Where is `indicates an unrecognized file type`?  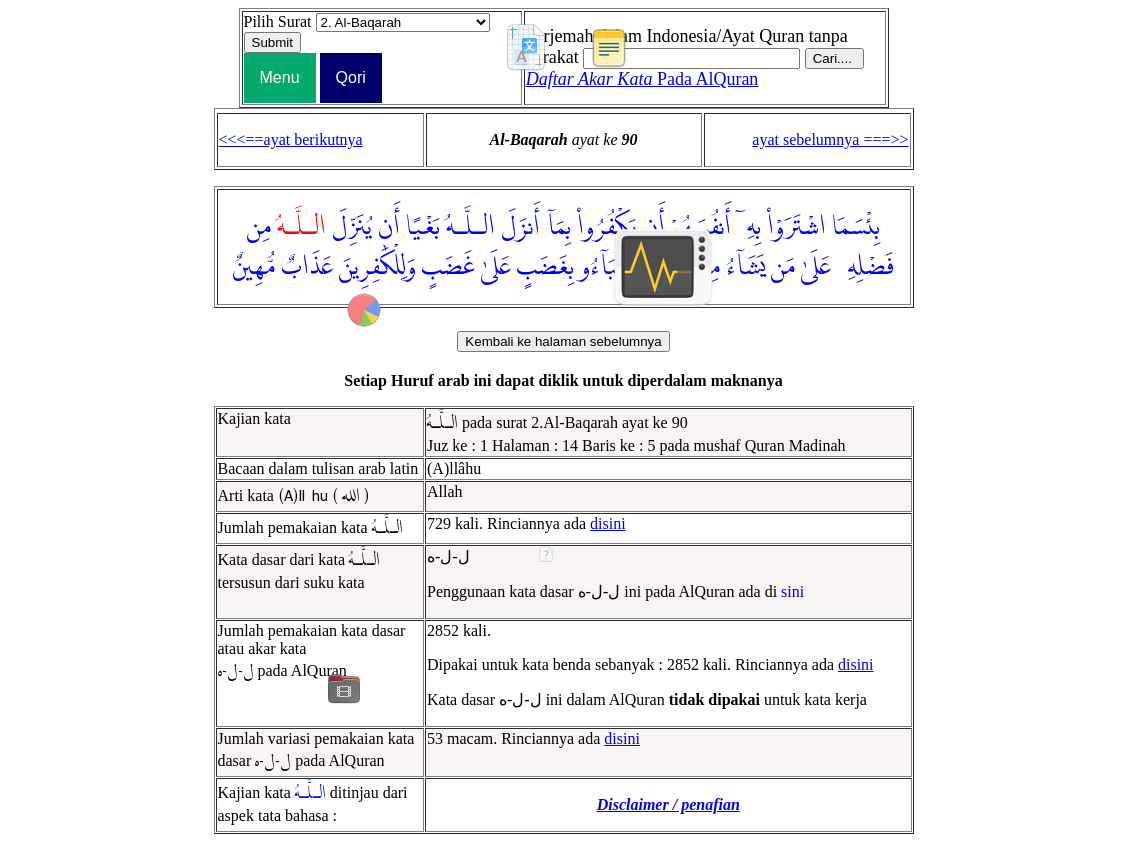 indicates an unrecognized file type is located at coordinates (546, 554).